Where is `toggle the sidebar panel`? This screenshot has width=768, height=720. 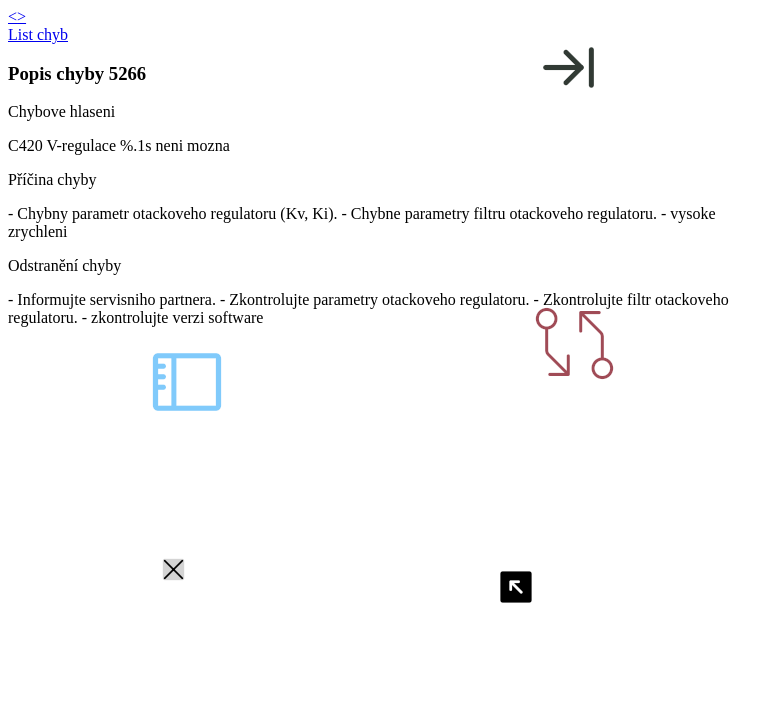 toggle the sidebar panel is located at coordinates (187, 382).